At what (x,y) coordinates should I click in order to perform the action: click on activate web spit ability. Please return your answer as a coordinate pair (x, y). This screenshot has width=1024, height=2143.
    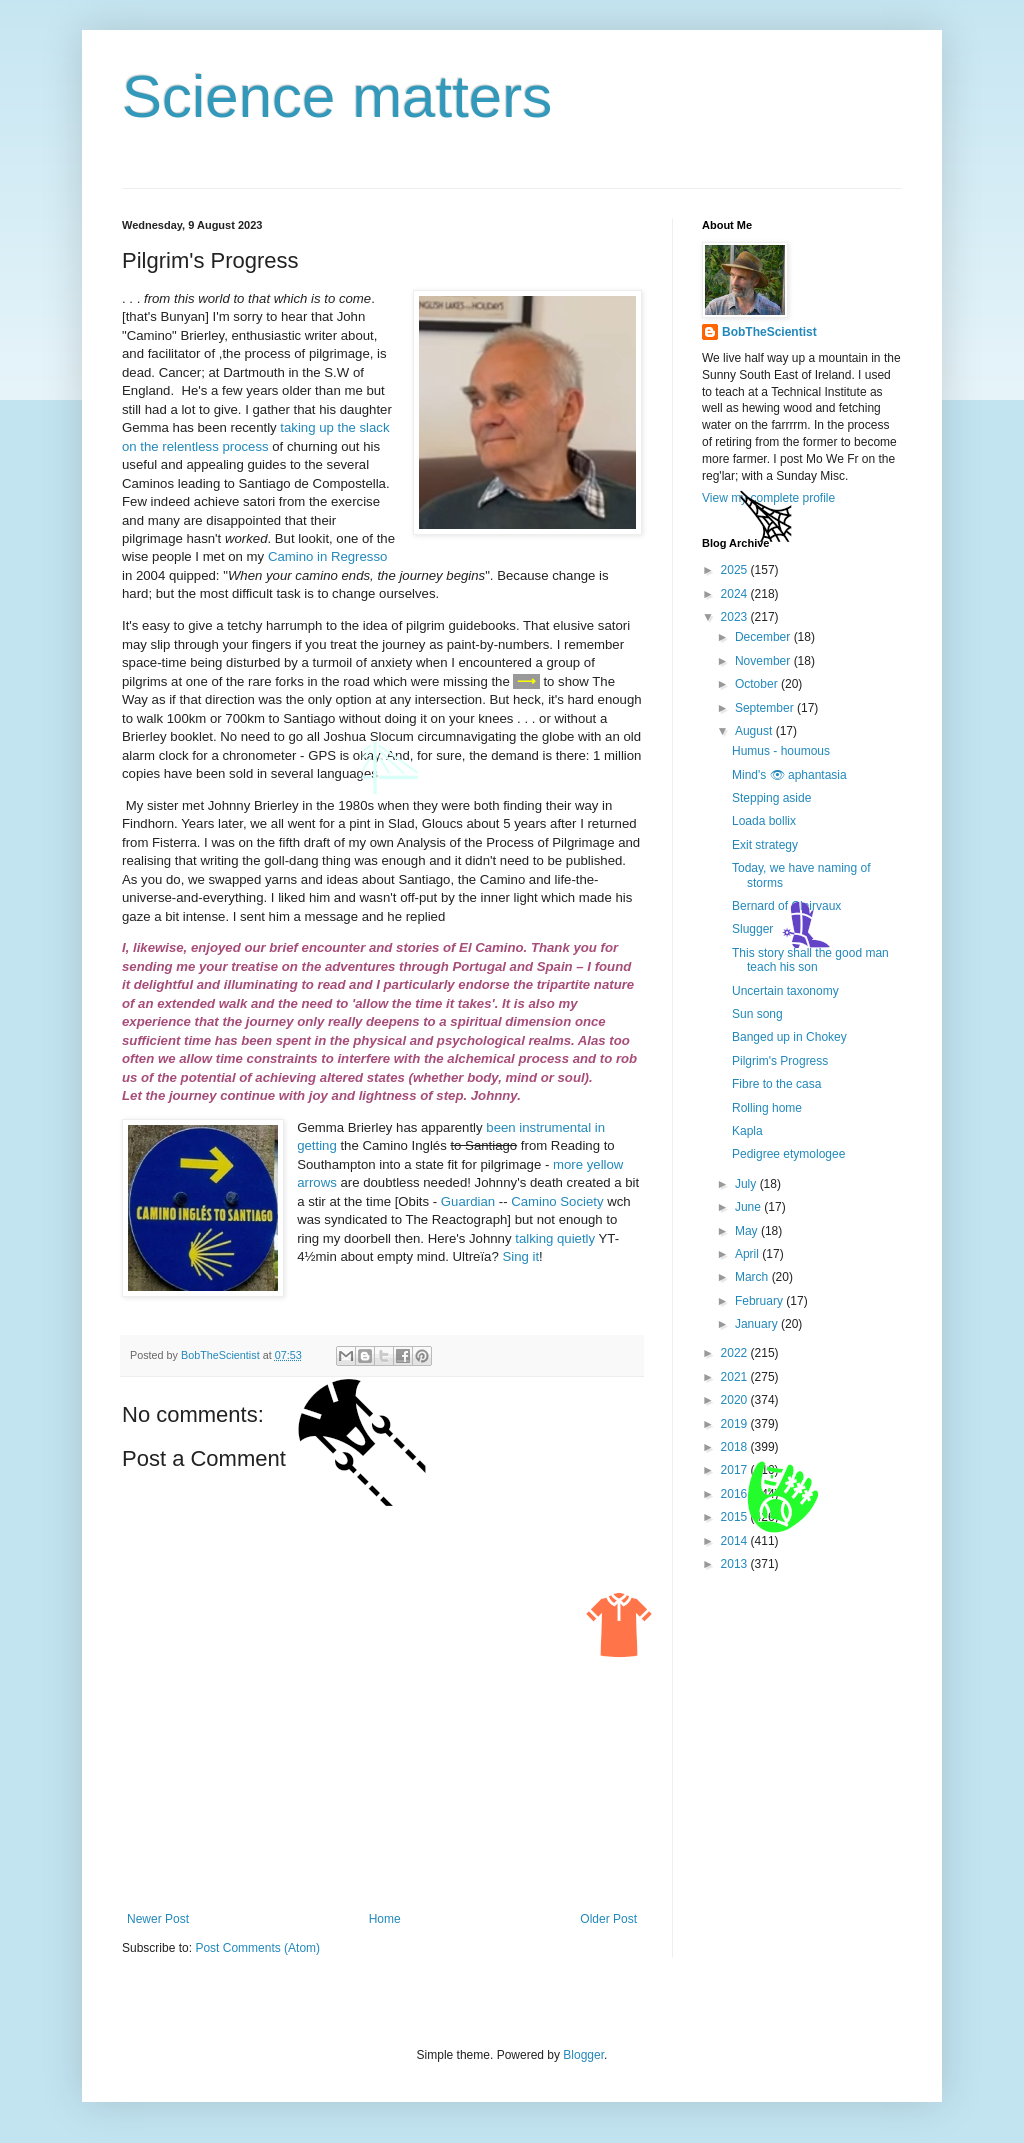
    Looking at the image, I should click on (765, 516).